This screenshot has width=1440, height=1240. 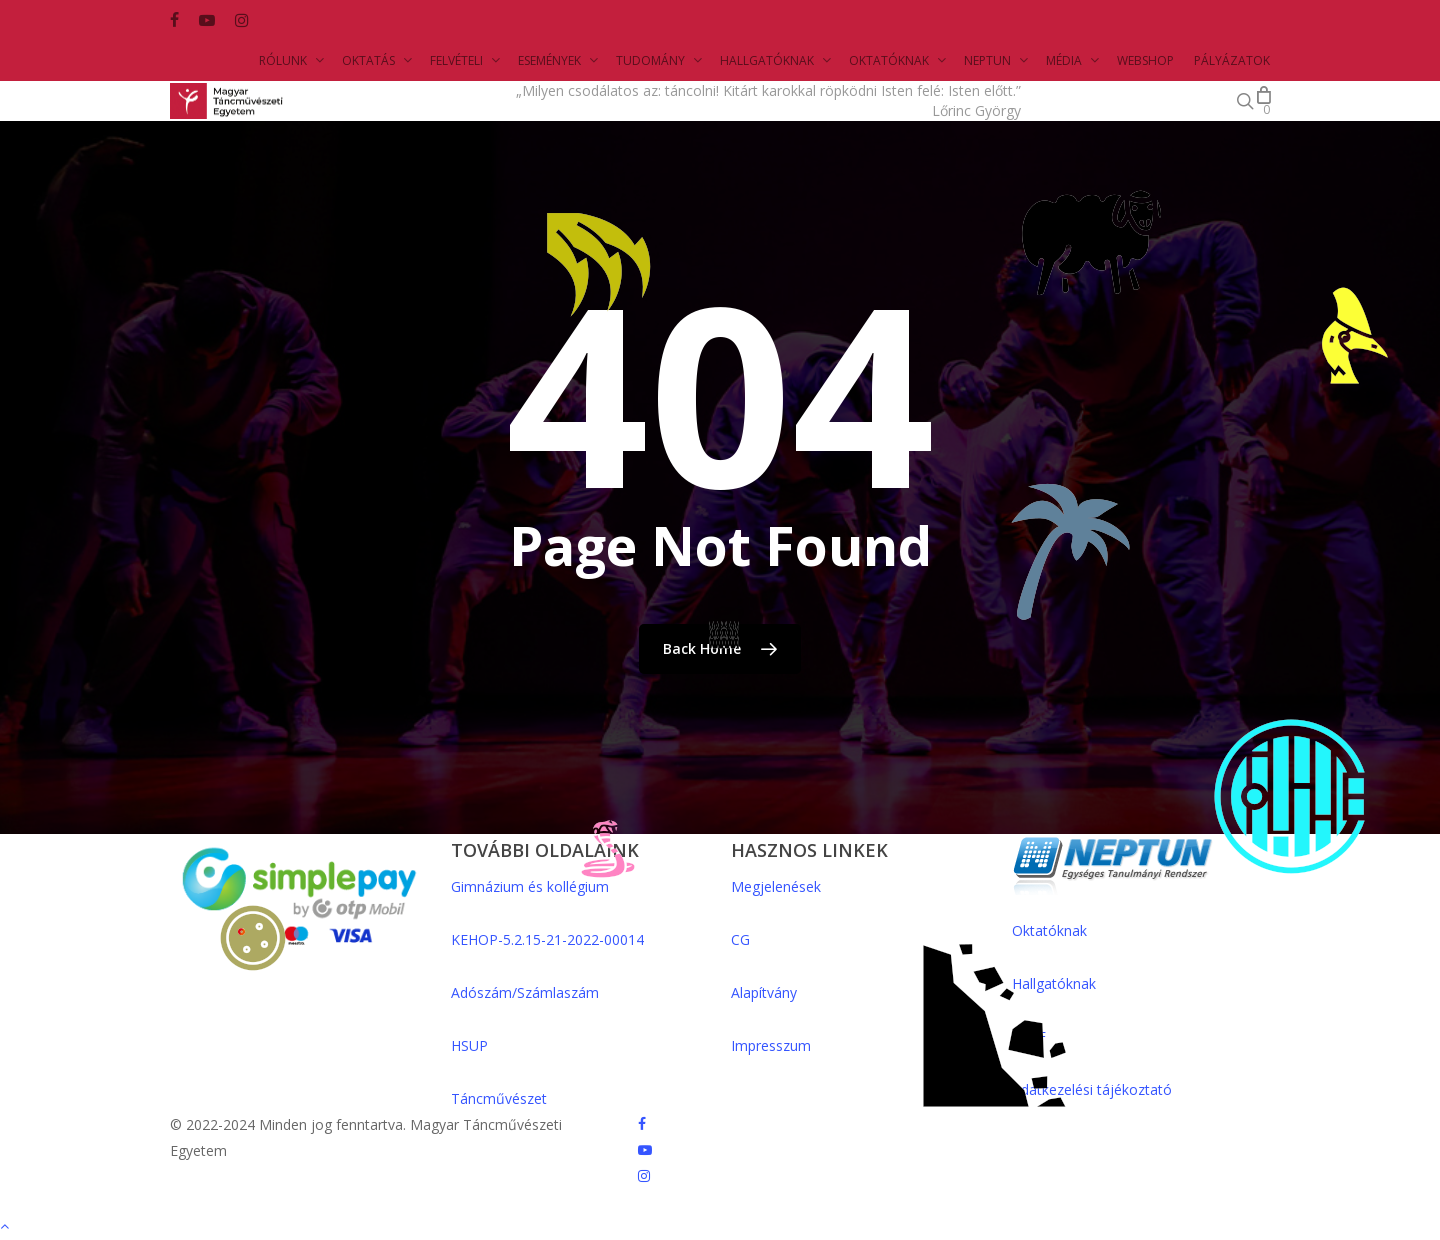 What do you see at coordinates (599, 265) in the screenshot?
I see `select barbed nails ability or attack` at bounding box center [599, 265].